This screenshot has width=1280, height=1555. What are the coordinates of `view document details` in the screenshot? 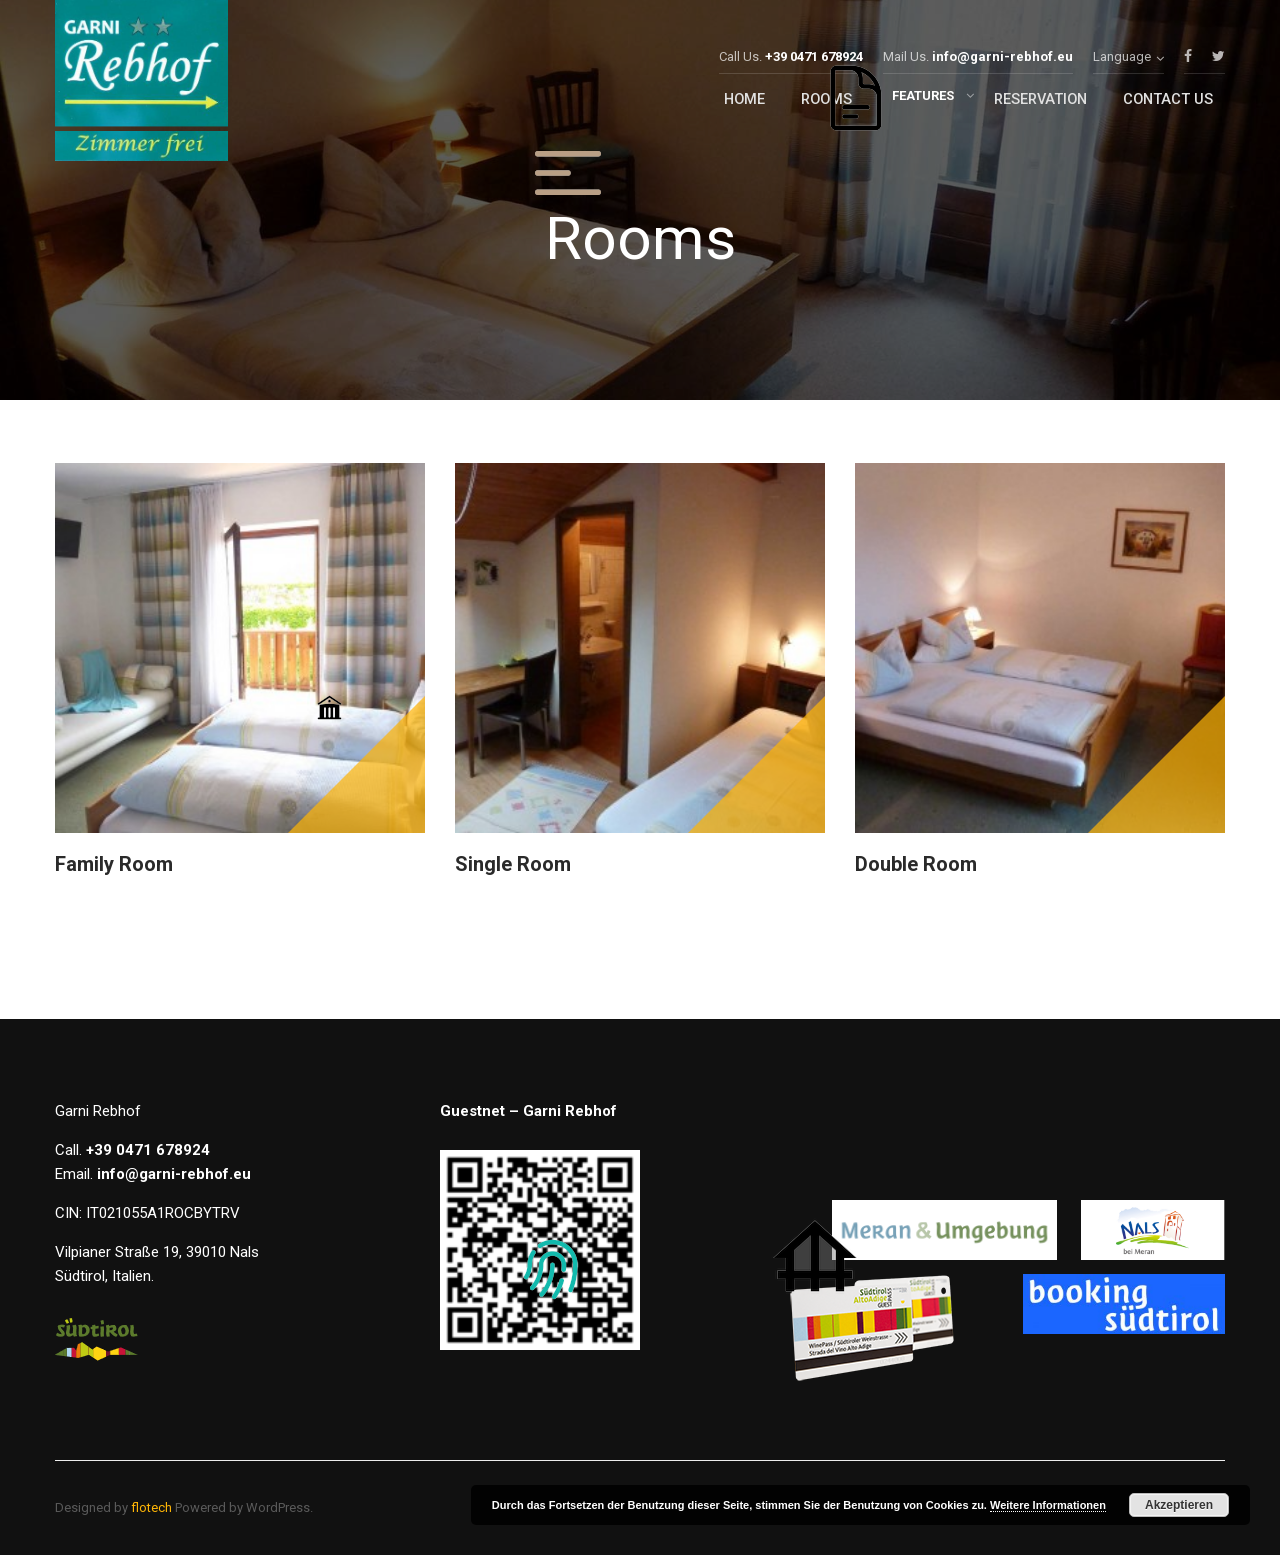 It's located at (856, 98).